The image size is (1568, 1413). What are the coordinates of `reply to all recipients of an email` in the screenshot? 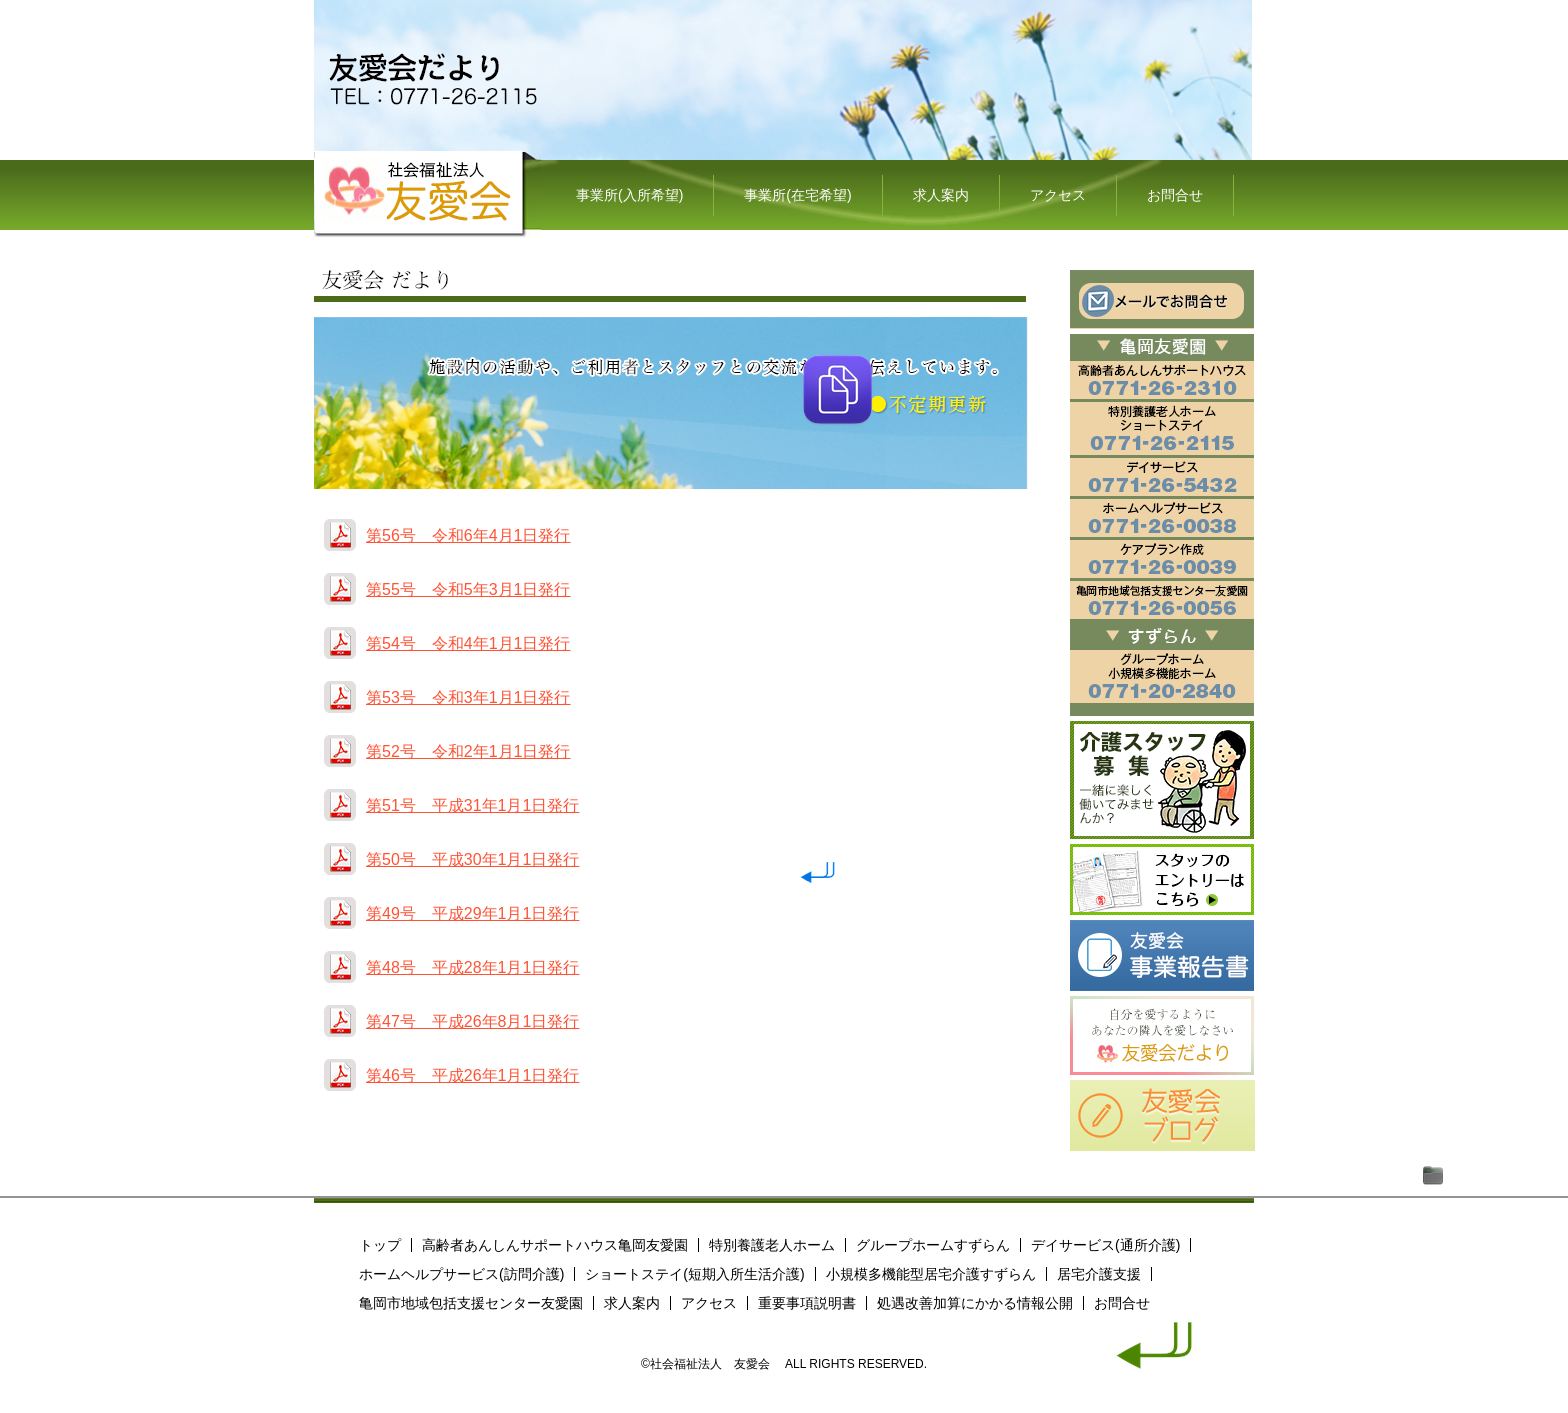 It's located at (817, 870).